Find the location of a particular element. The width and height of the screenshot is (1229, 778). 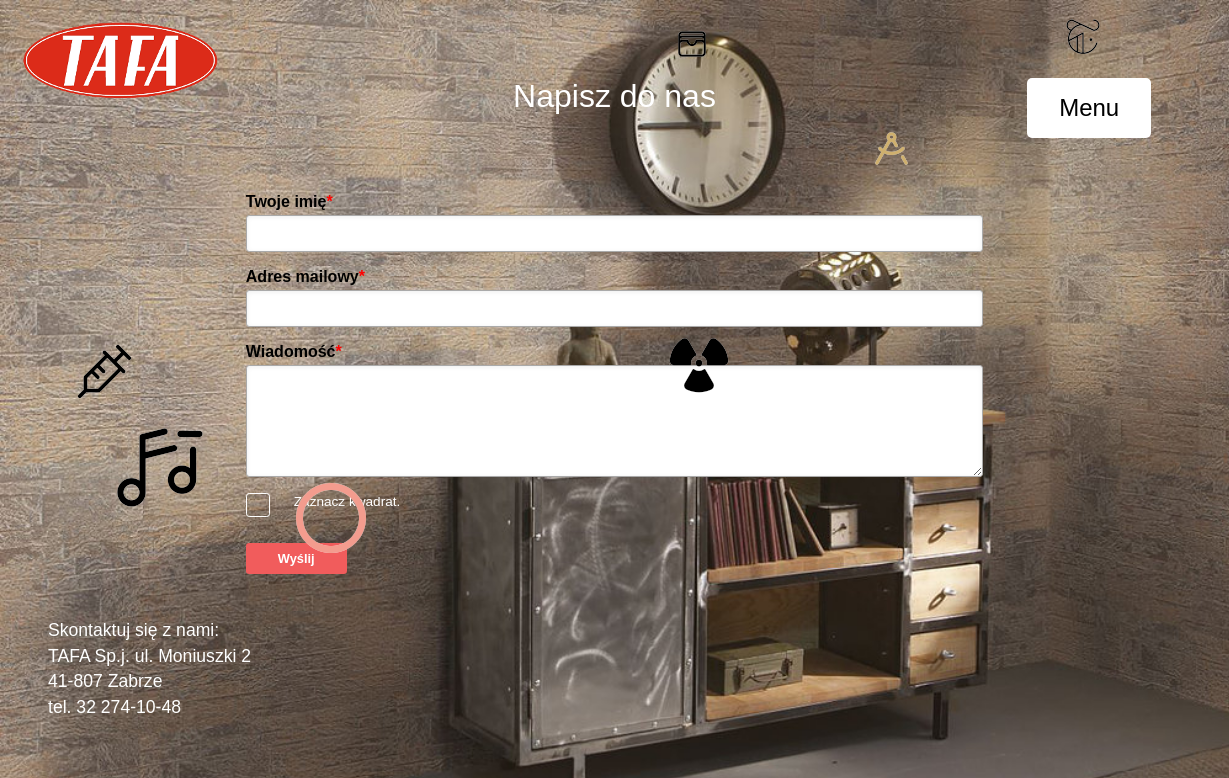

access your wallet or payment methods is located at coordinates (692, 44).